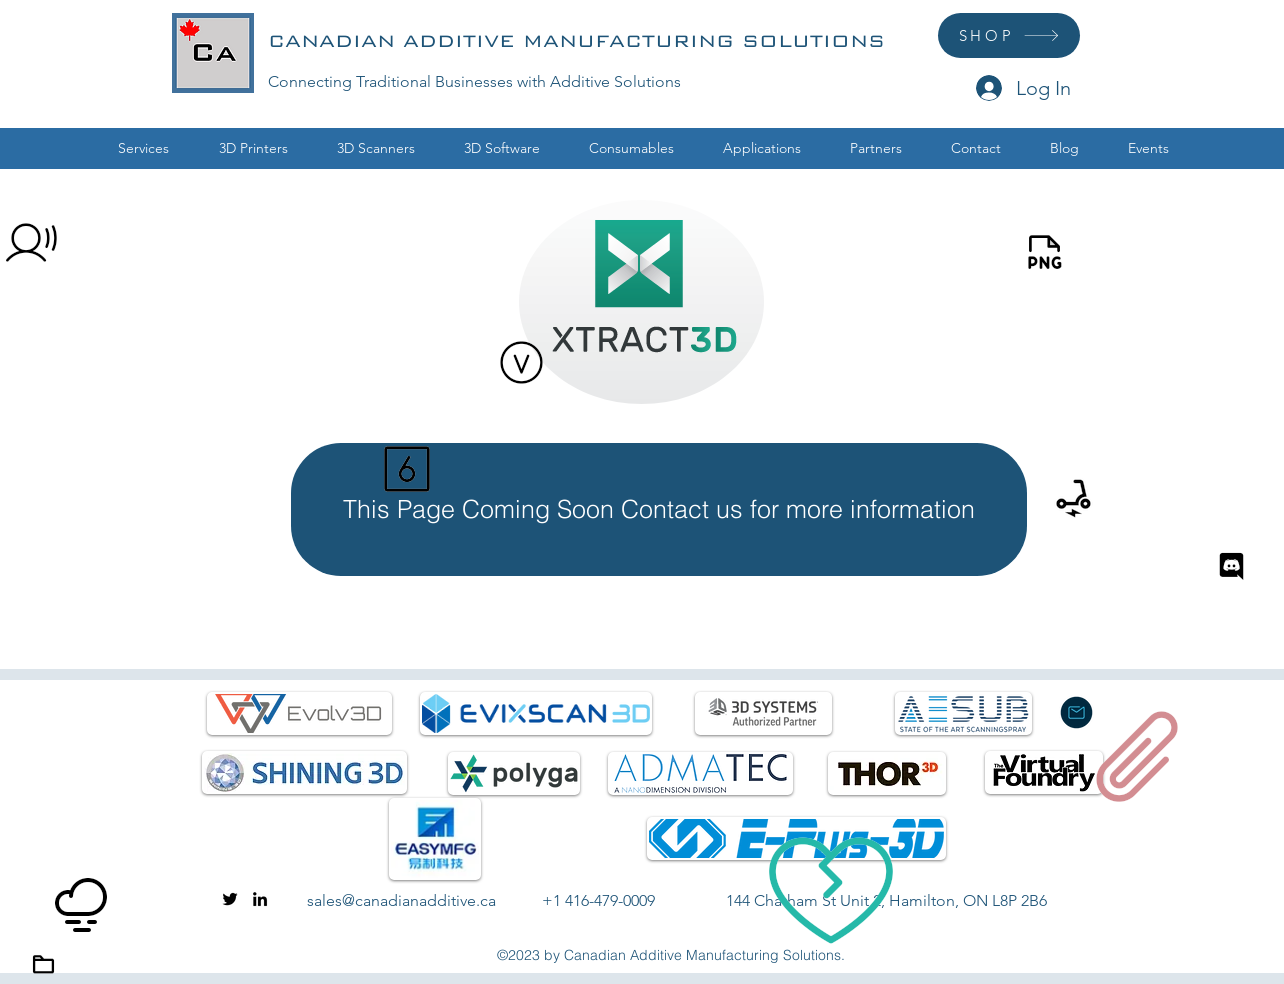  What do you see at coordinates (1073, 498) in the screenshot?
I see `find nearby electric scooter rentals` at bounding box center [1073, 498].